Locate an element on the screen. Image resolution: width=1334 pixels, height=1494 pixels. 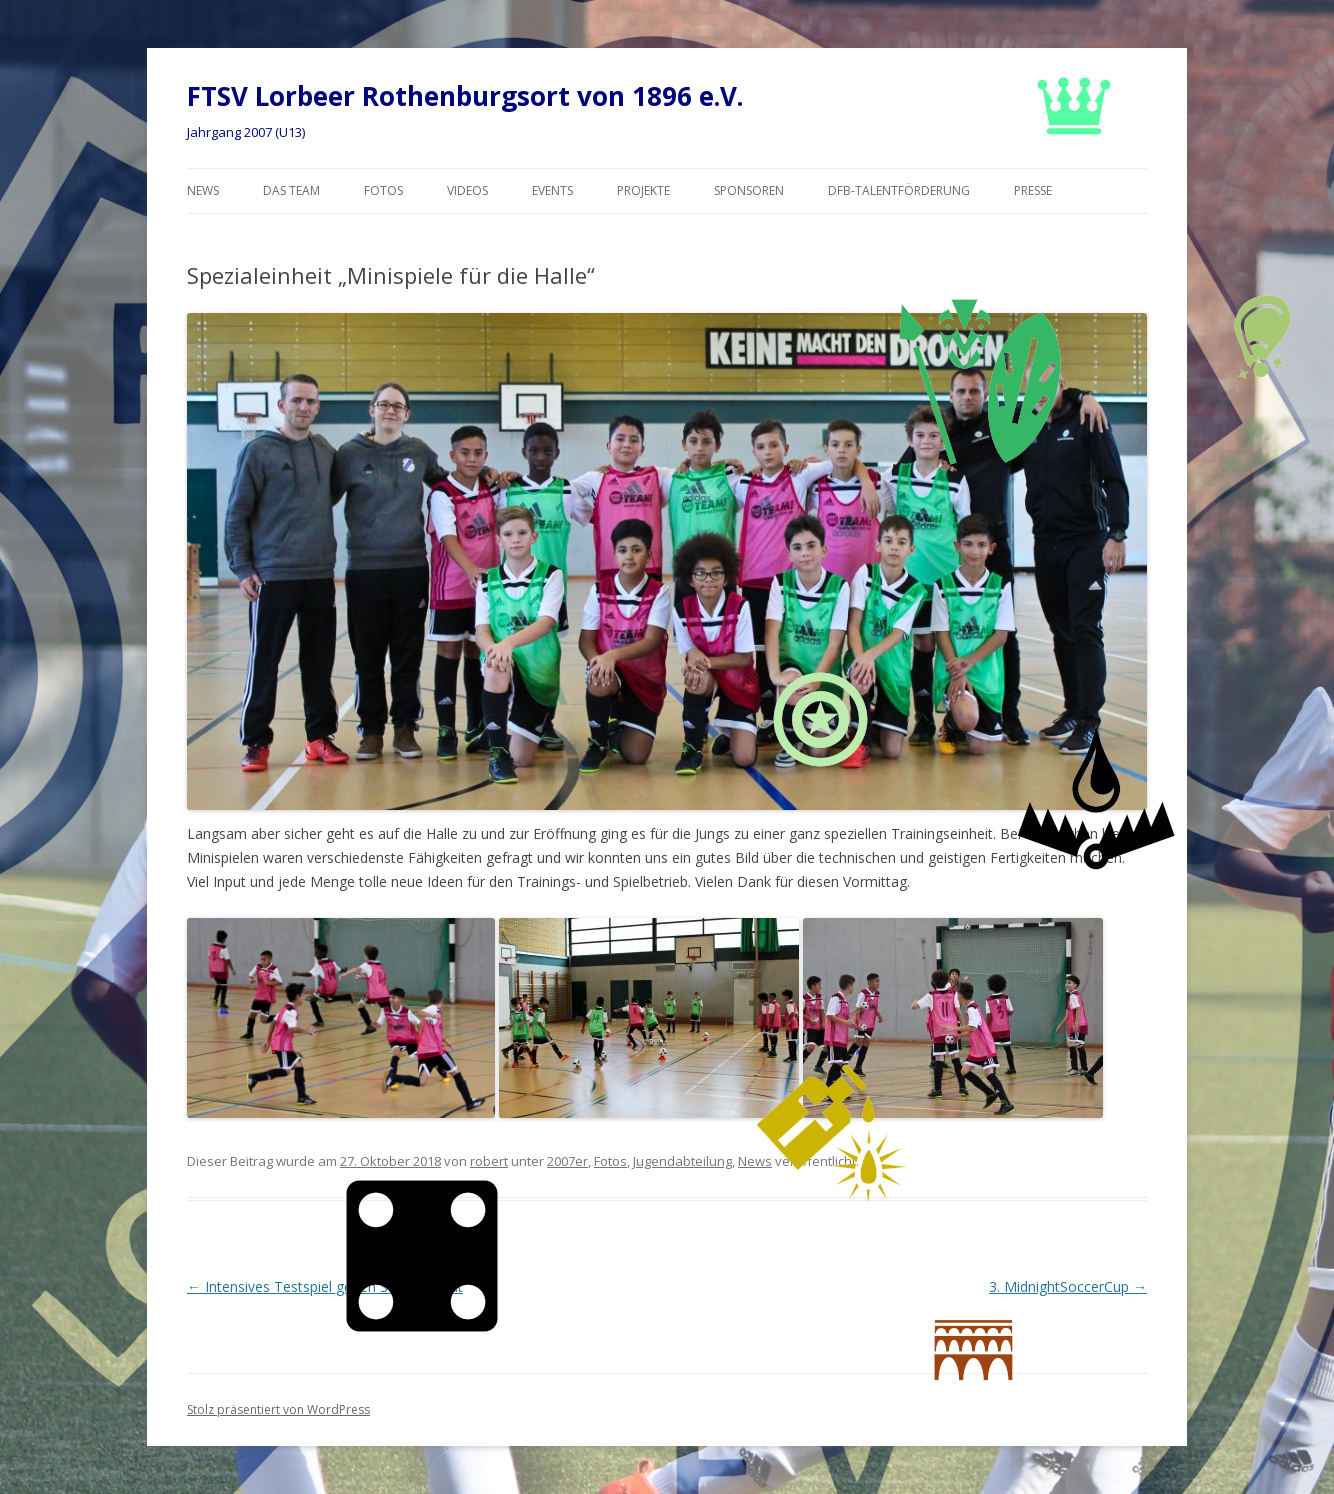
browse jewelry or accessories is located at coordinates (1261, 338).